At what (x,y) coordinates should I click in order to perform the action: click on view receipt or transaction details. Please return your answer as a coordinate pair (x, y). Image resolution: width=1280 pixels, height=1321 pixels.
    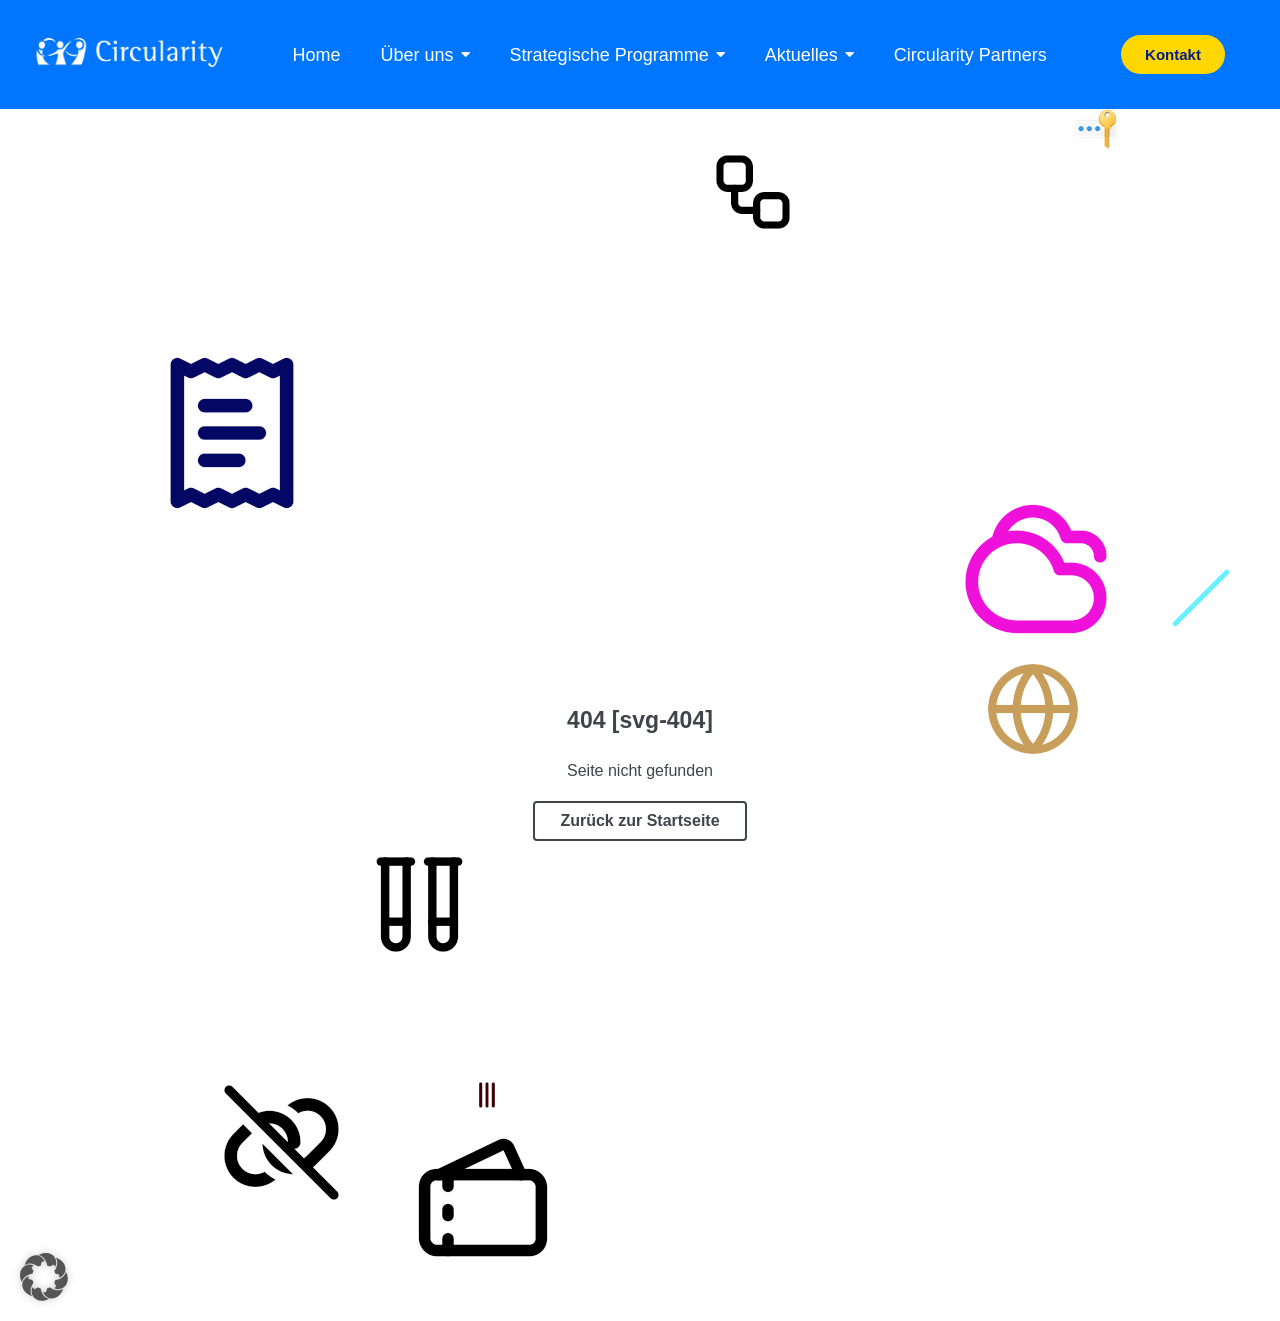
    Looking at the image, I should click on (232, 433).